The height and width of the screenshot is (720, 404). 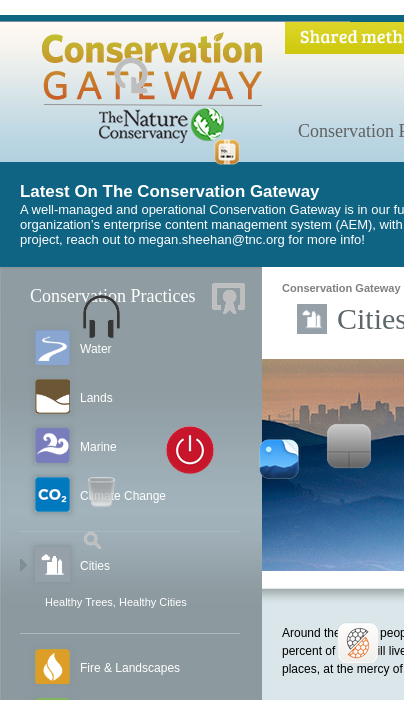 I want to click on view certificate or credential file, so click(x=227, y=296).